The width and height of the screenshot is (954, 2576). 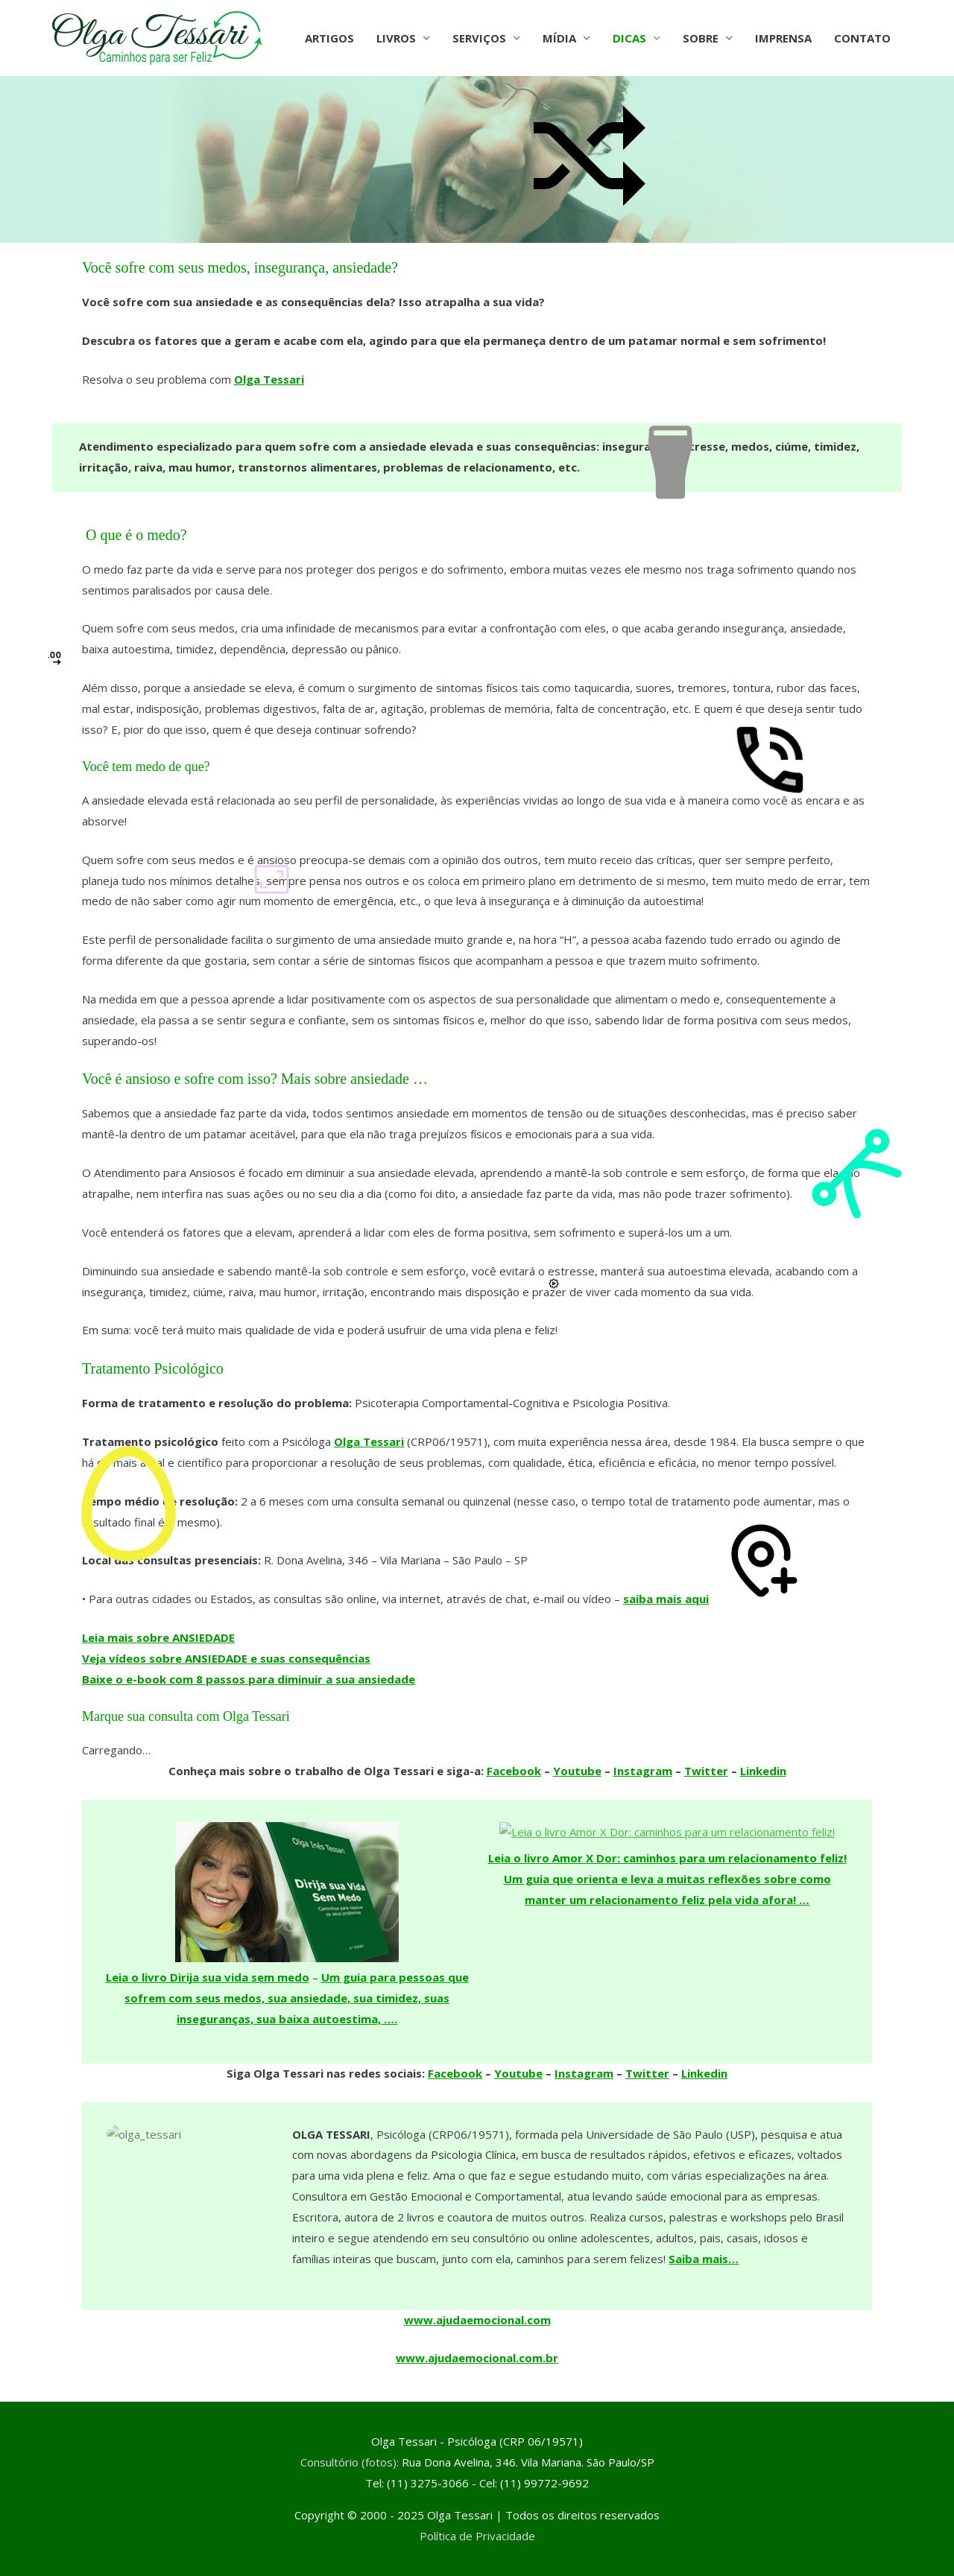 What do you see at coordinates (554, 1284) in the screenshot?
I see `configure automation settings` at bounding box center [554, 1284].